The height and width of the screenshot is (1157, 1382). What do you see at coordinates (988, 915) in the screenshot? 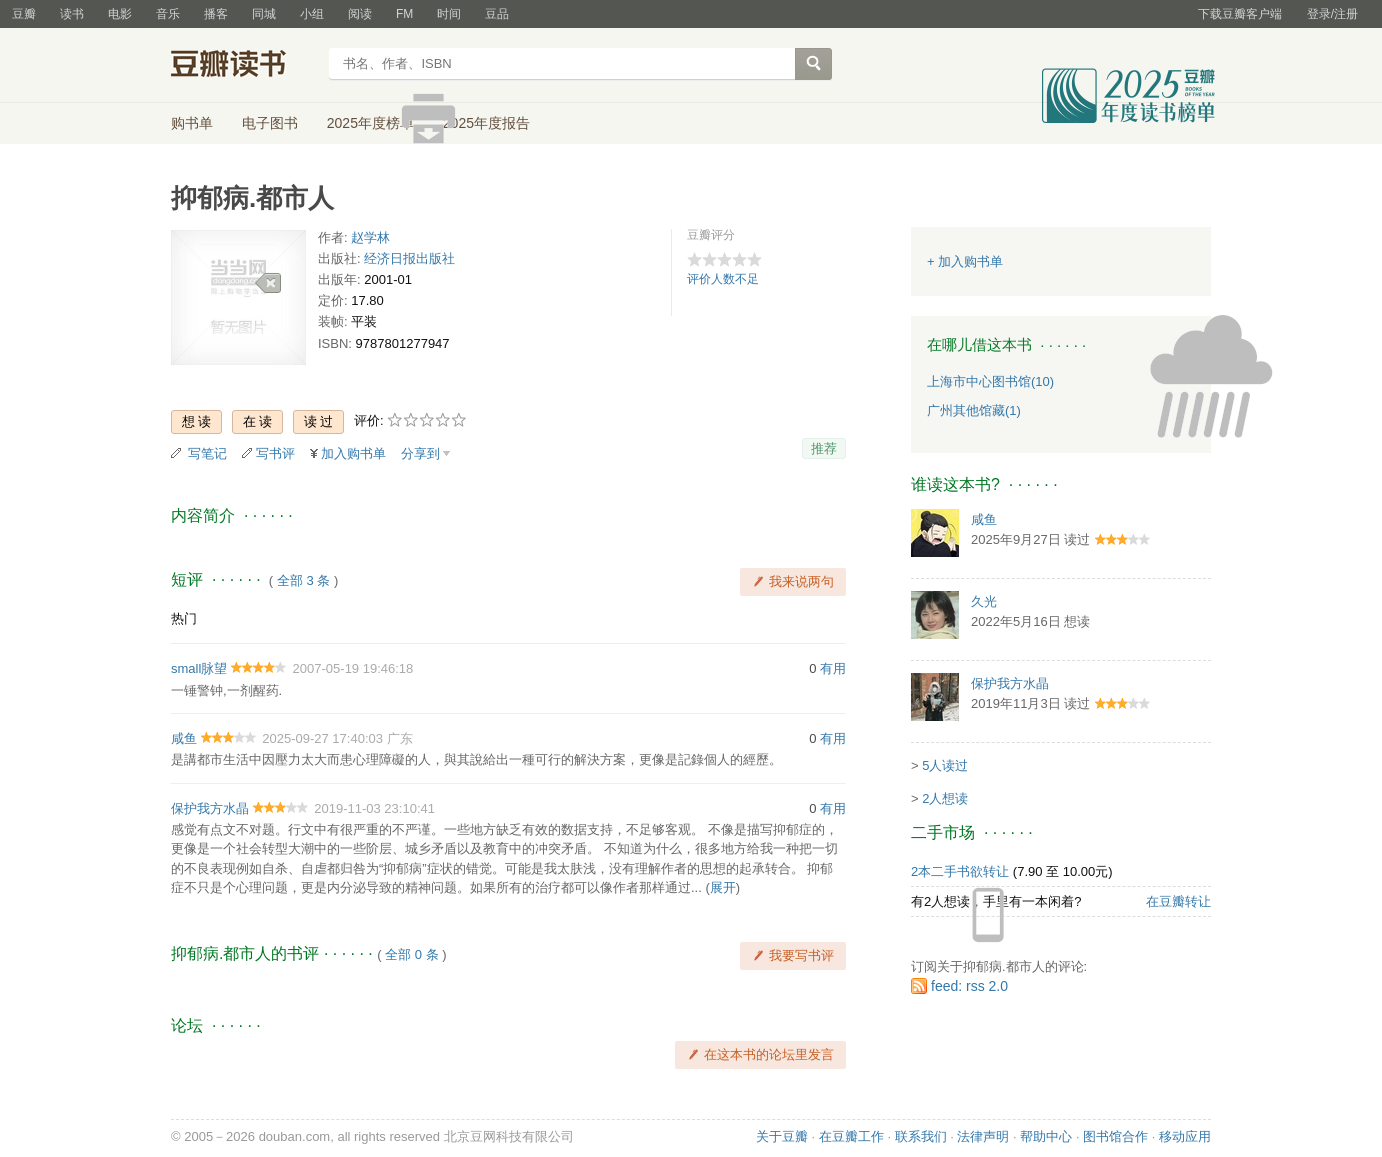
I see `indicates an iPhone or iOS device` at bounding box center [988, 915].